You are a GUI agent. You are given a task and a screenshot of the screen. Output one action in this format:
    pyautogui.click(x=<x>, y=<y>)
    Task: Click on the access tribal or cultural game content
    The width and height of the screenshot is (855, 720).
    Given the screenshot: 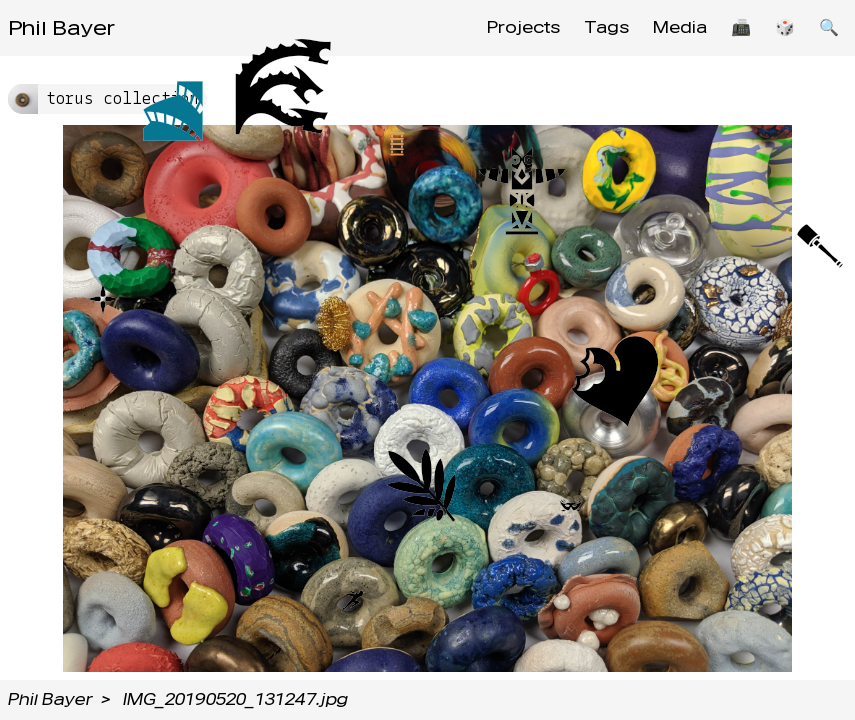 What is the action you would take?
    pyautogui.click(x=522, y=191)
    